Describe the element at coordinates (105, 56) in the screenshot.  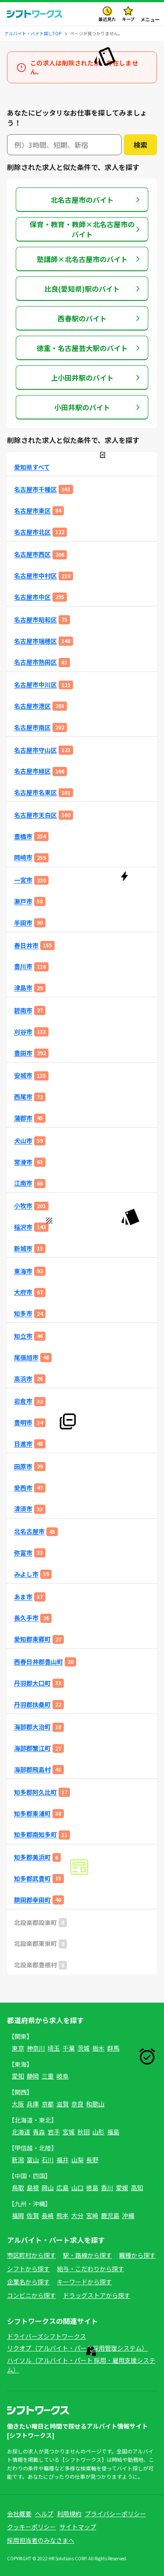
I see `access style or theme settings` at that location.